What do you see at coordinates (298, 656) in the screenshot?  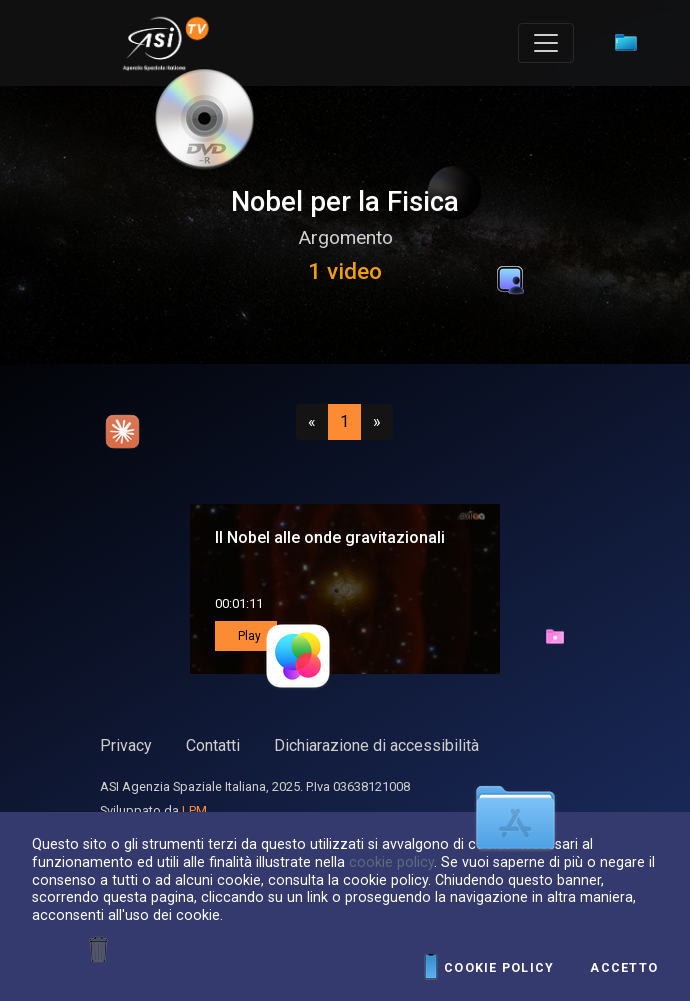 I see `open Game Center settings` at bounding box center [298, 656].